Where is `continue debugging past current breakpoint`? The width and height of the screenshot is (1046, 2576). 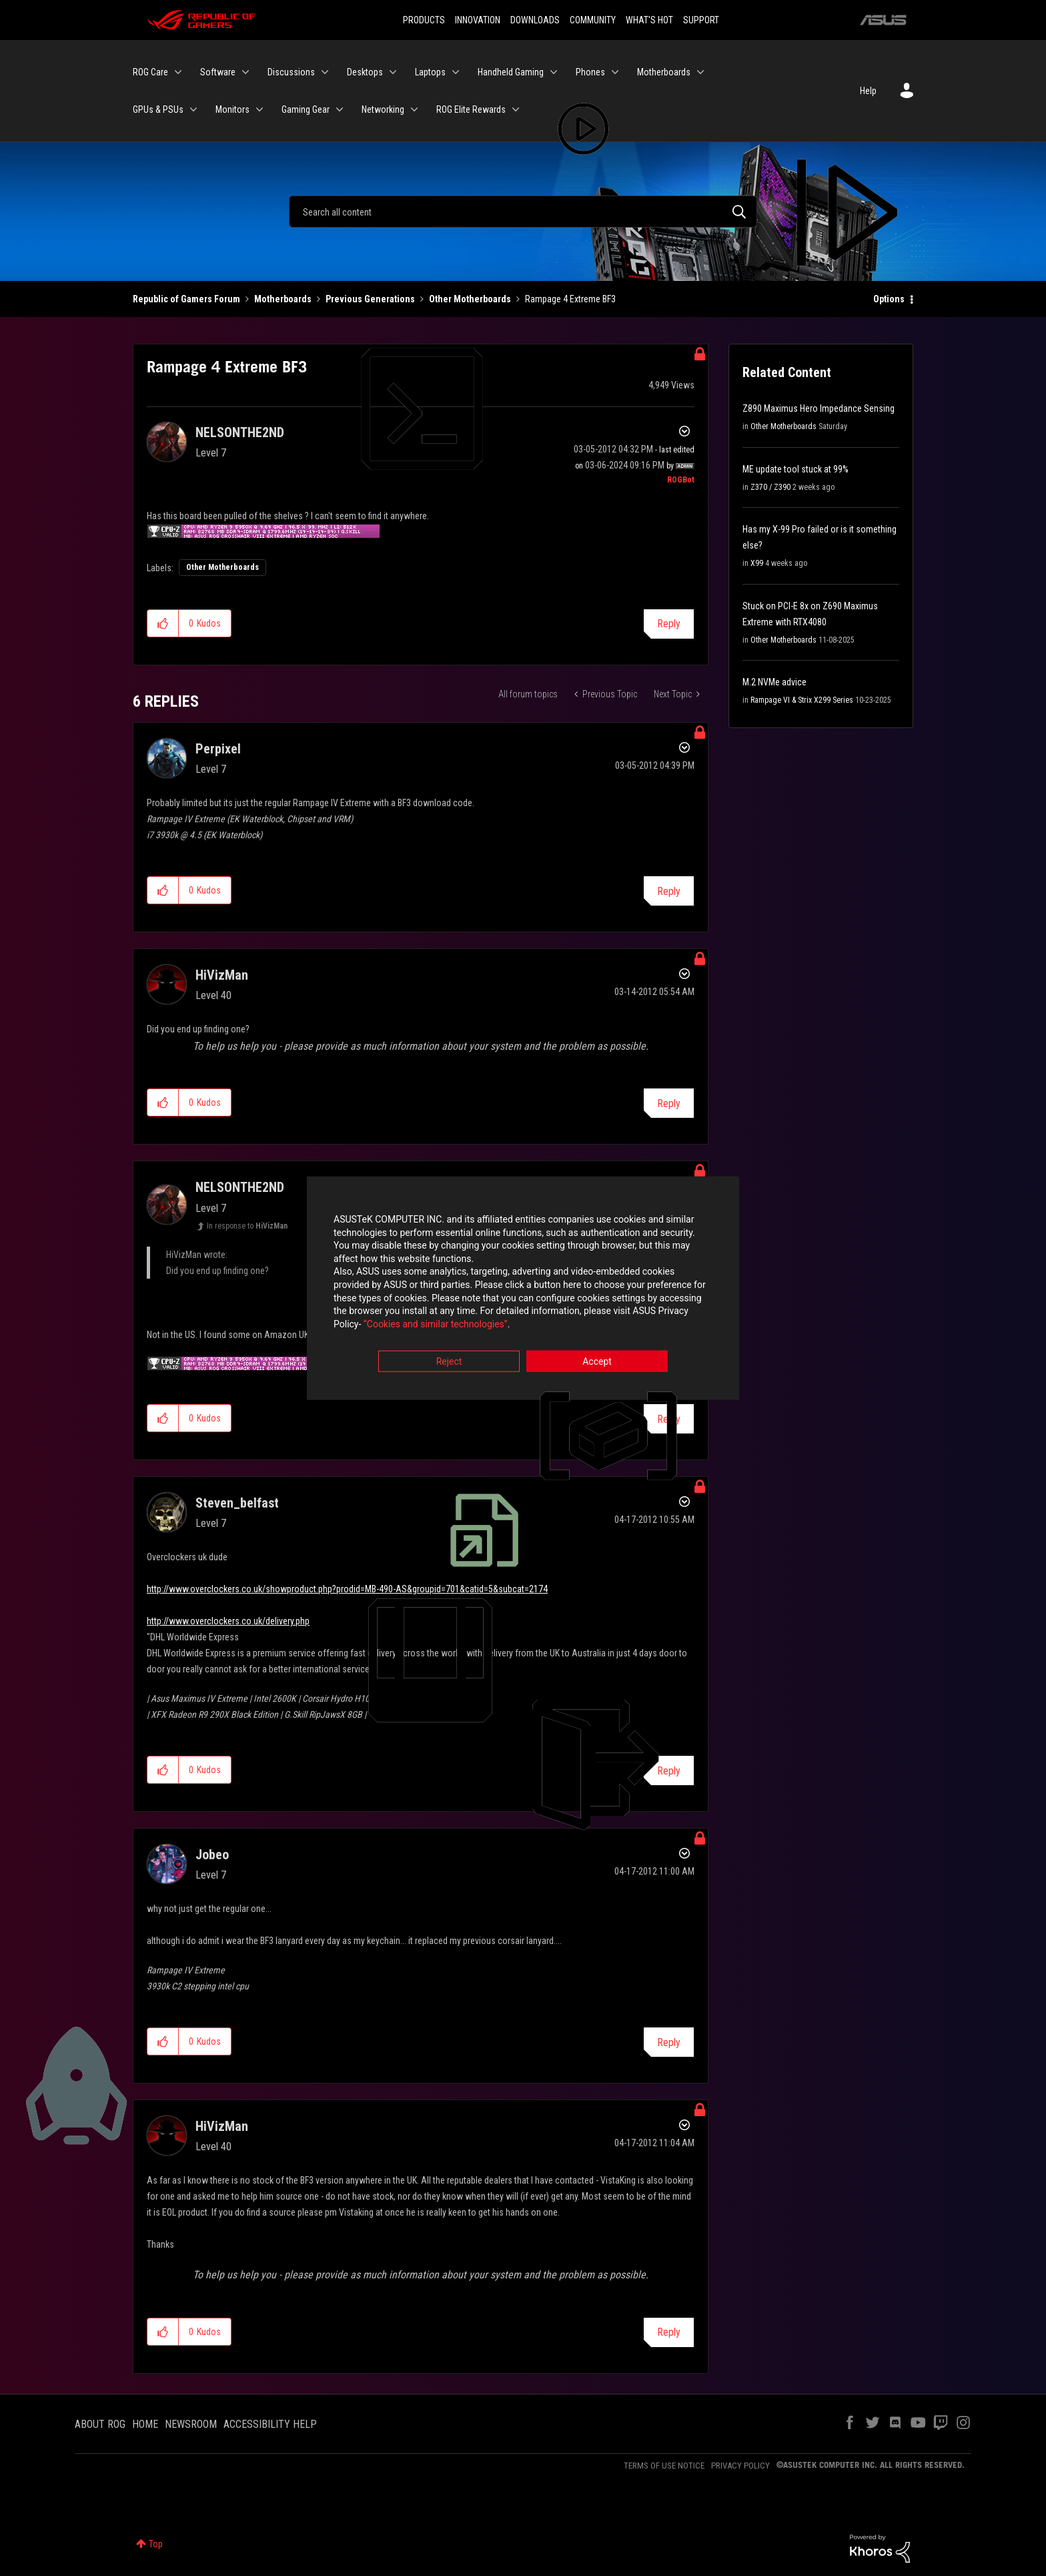 continue debugging past current breakpoint is located at coordinates (841, 212).